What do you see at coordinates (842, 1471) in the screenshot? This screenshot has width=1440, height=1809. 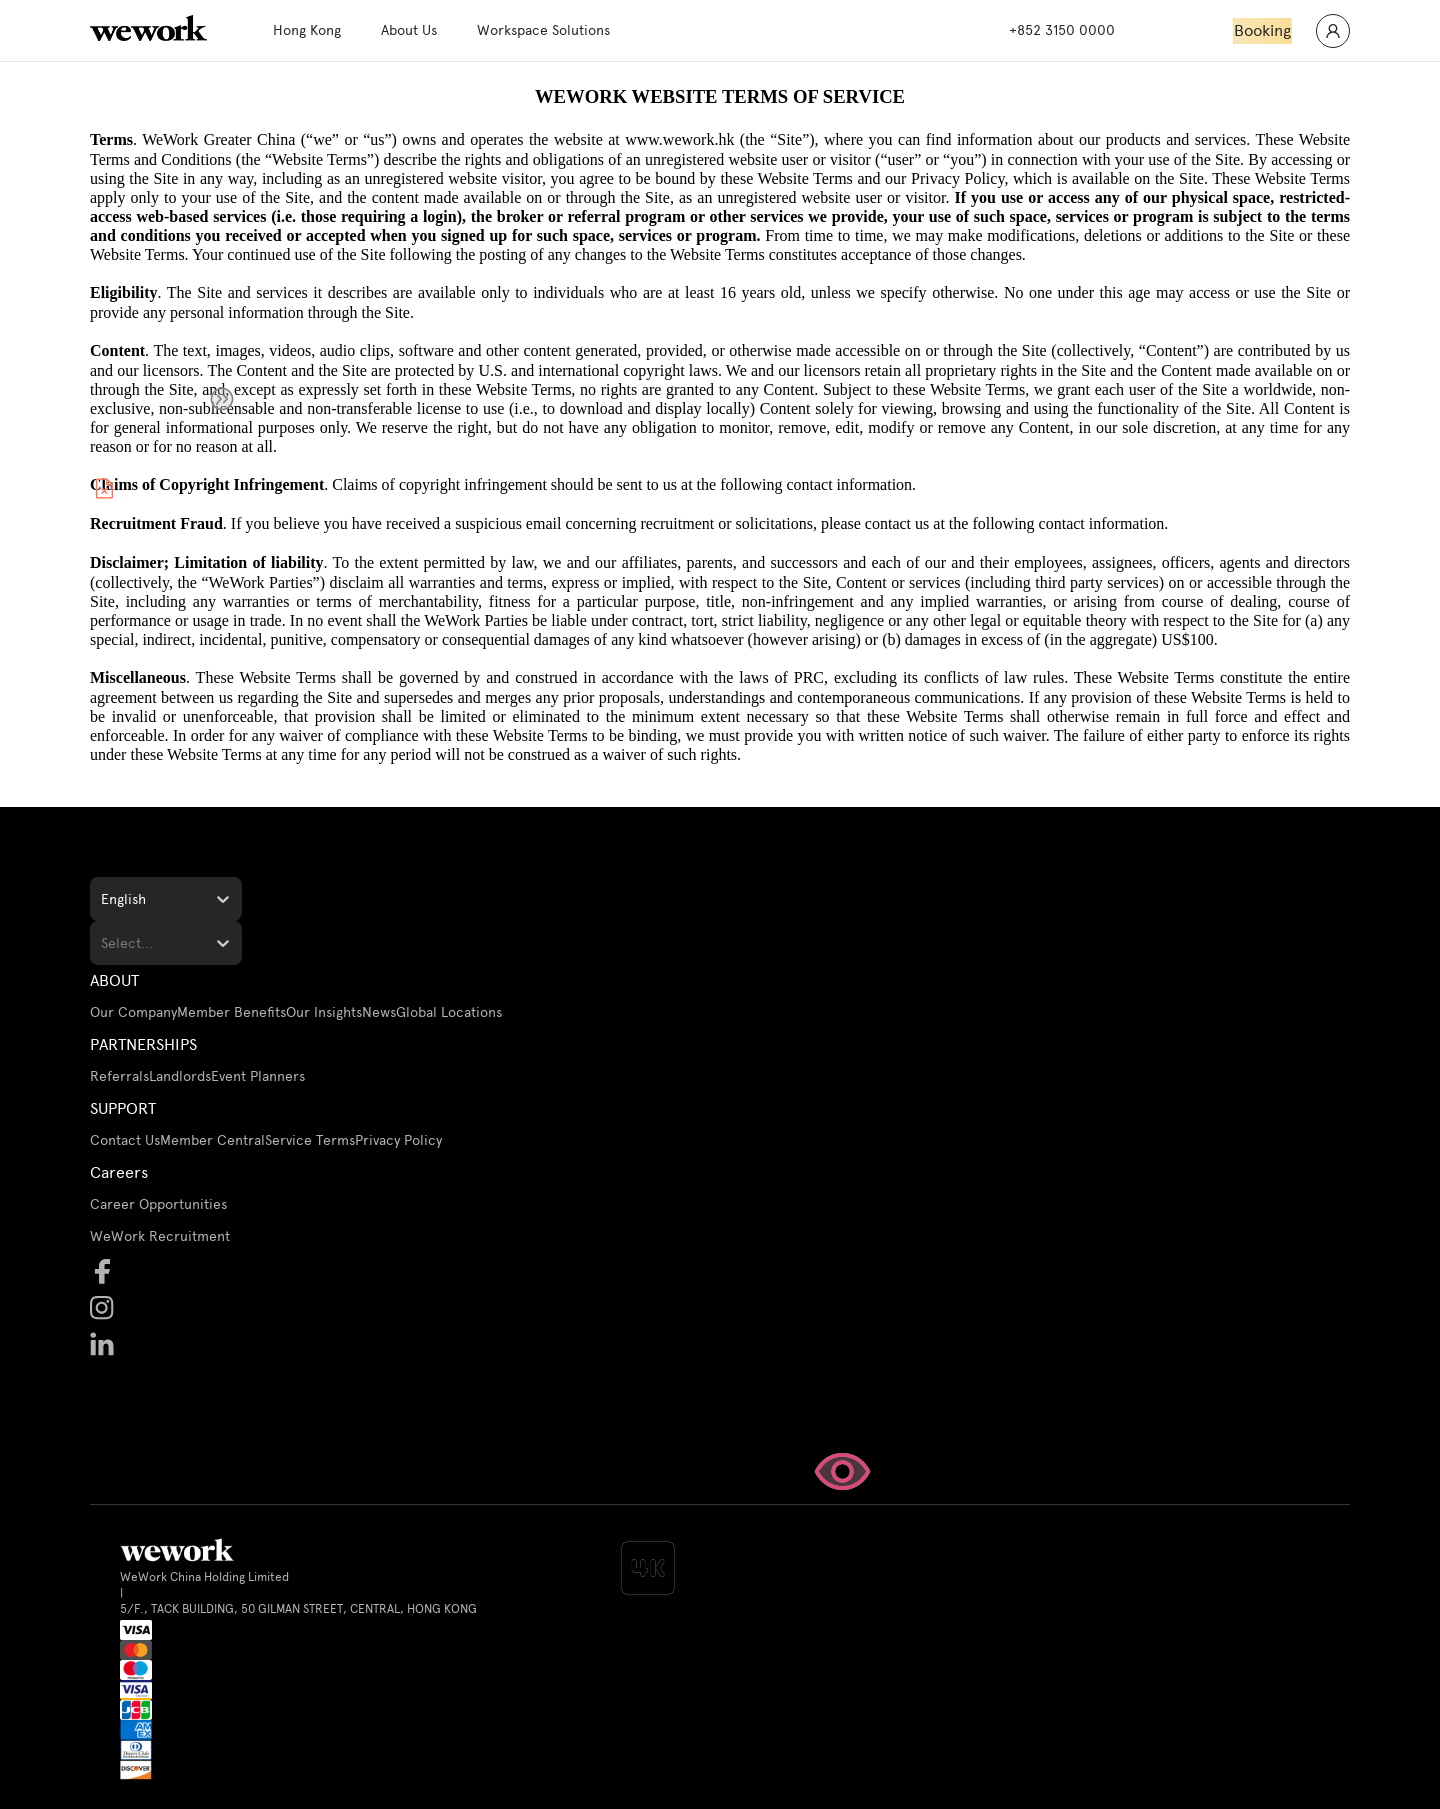 I see `view or preview content` at bounding box center [842, 1471].